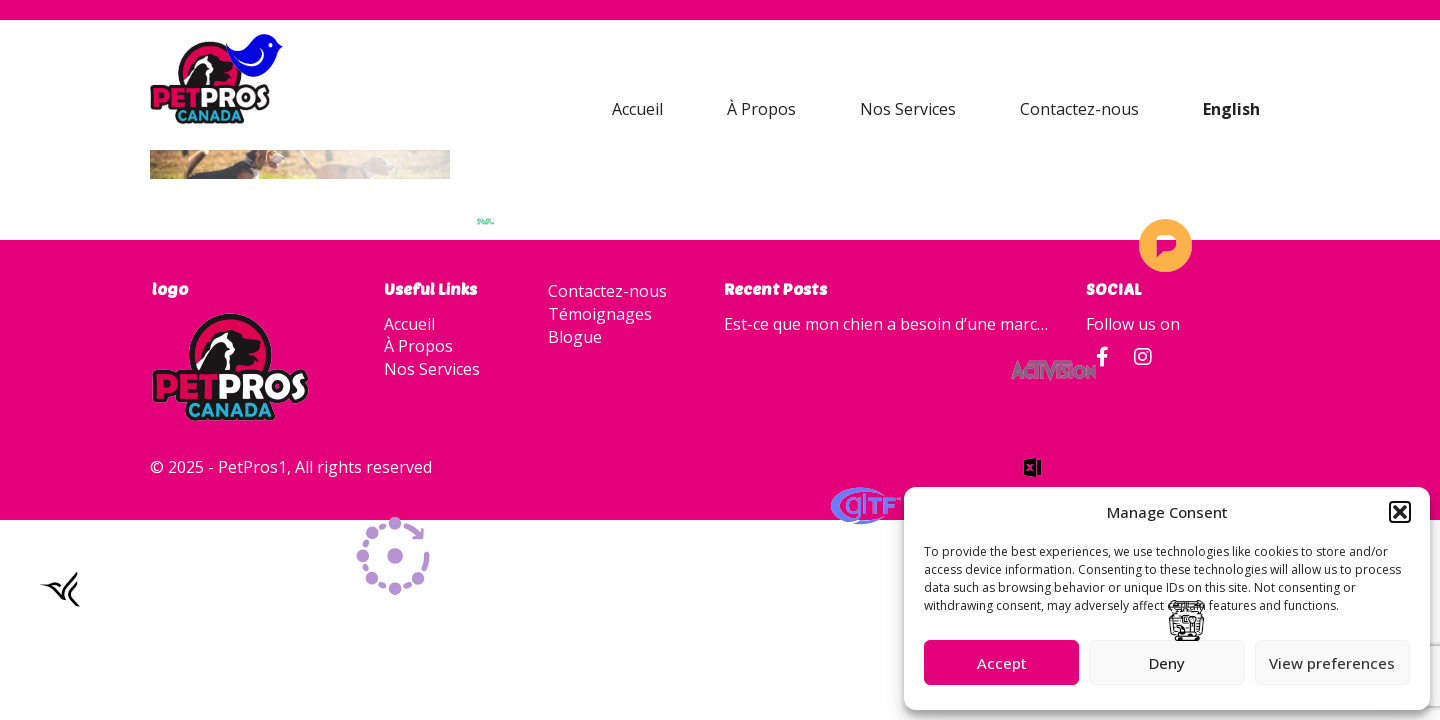  Describe the element at coordinates (393, 556) in the screenshot. I see `open the fing network scanner app` at that location.